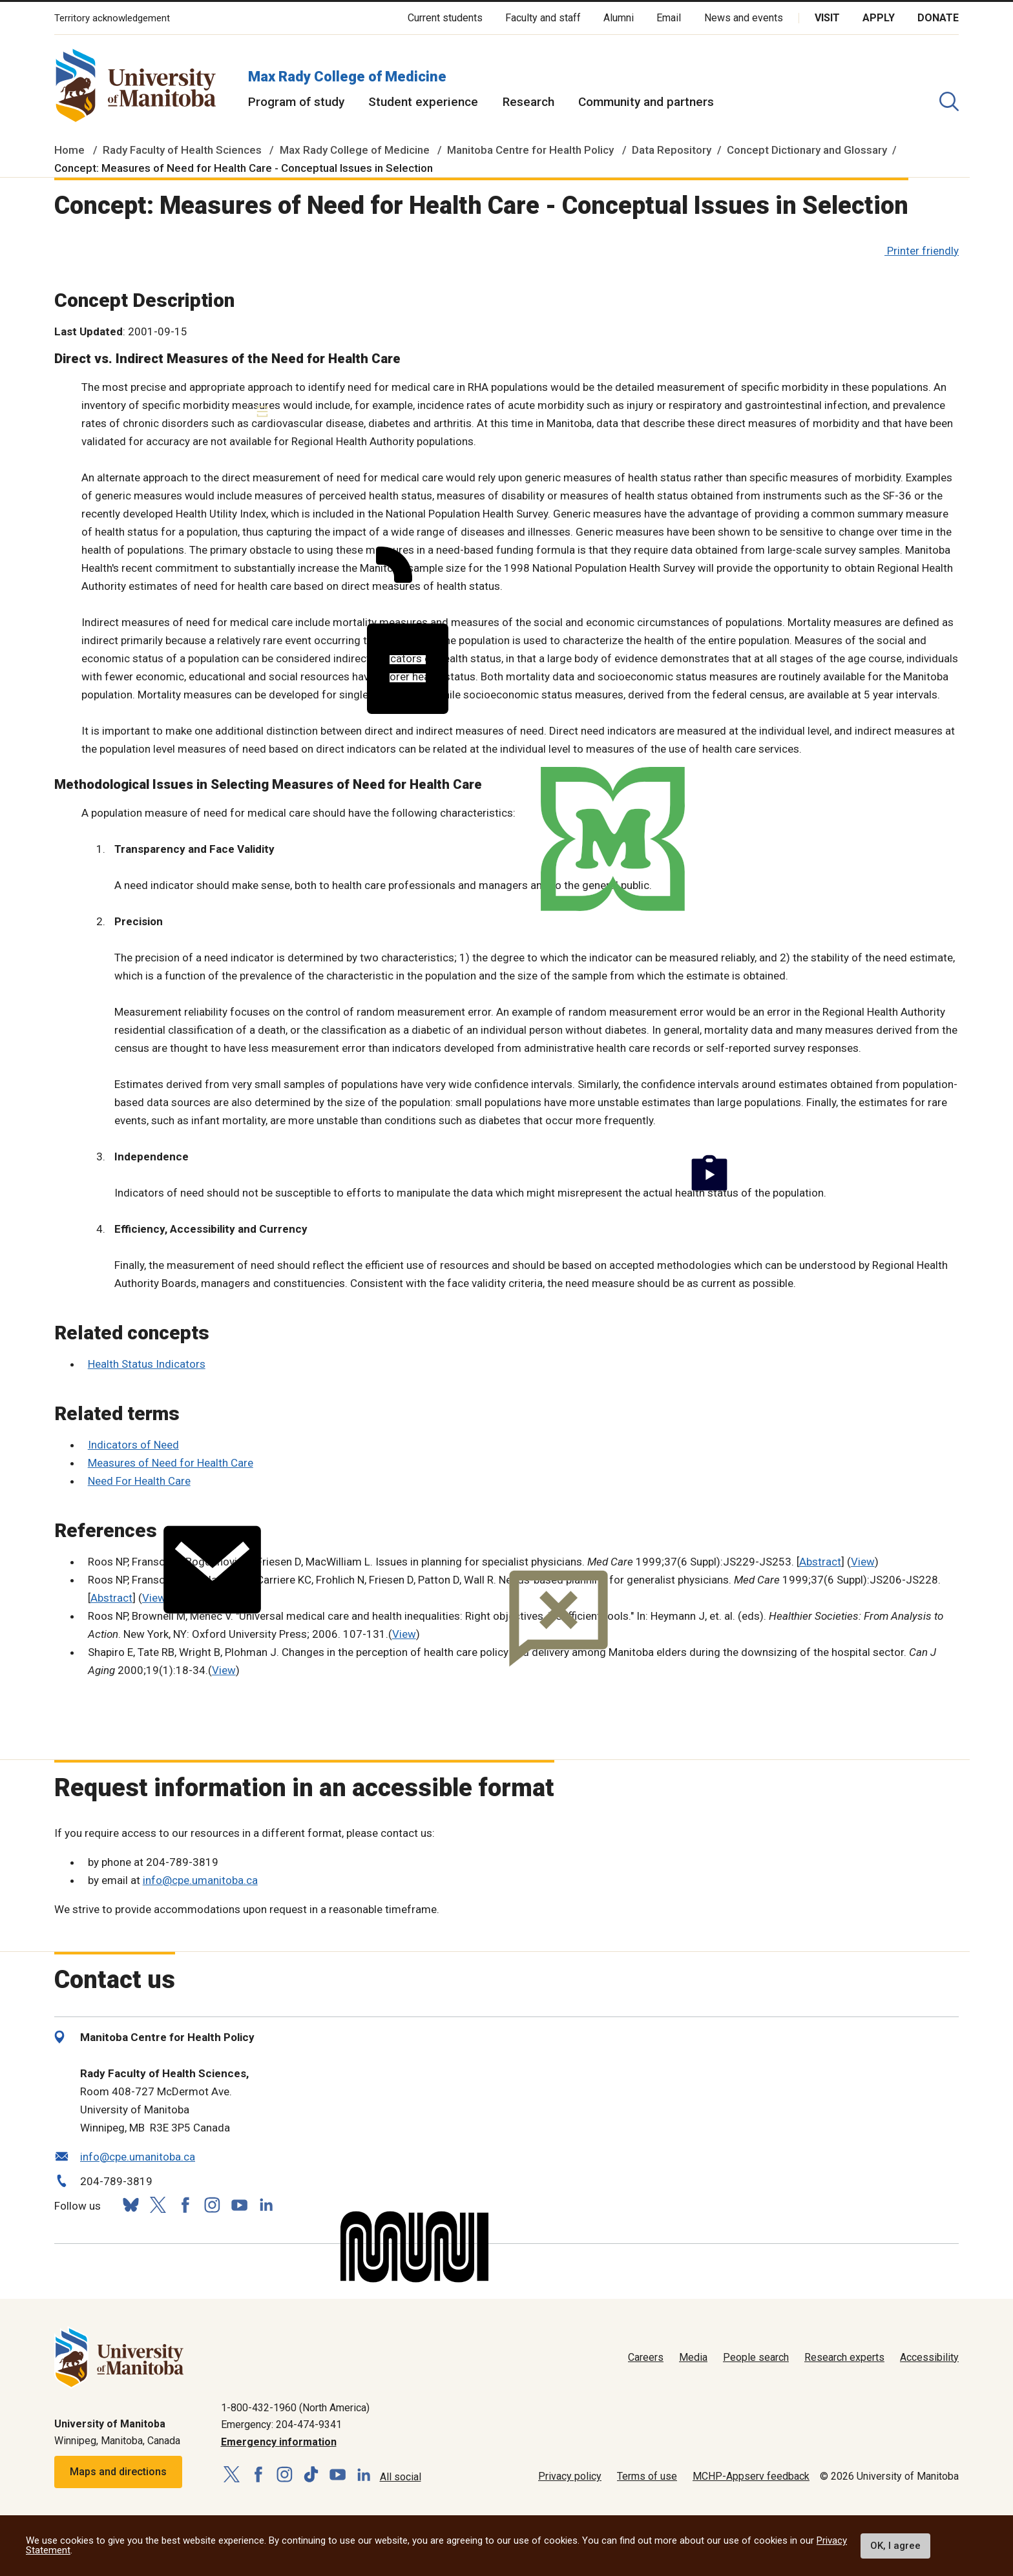 This screenshot has width=1013, height=2576. What do you see at coordinates (414, 2246) in the screenshot?
I see `san francisco municipal railway (muni) logo` at bounding box center [414, 2246].